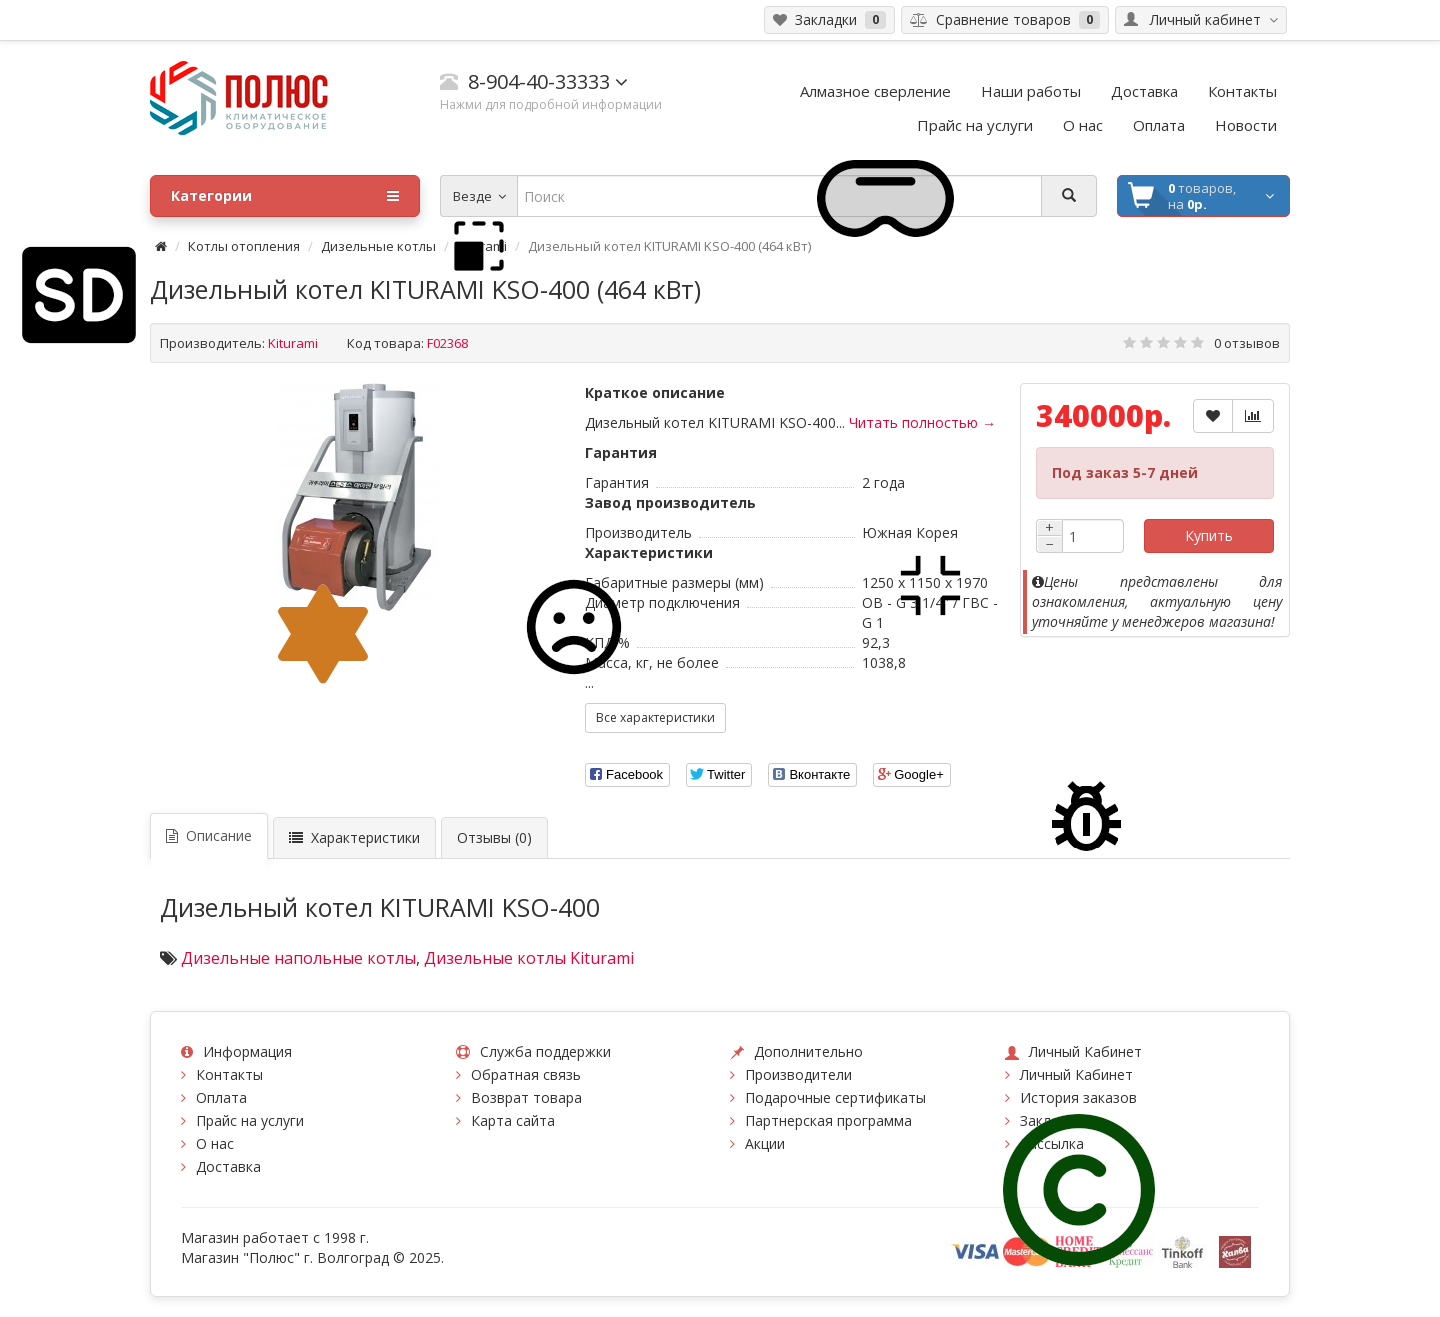 The width and height of the screenshot is (1440, 1317). Describe the element at coordinates (1086, 816) in the screenshot. I see `access pest control services` at that location.